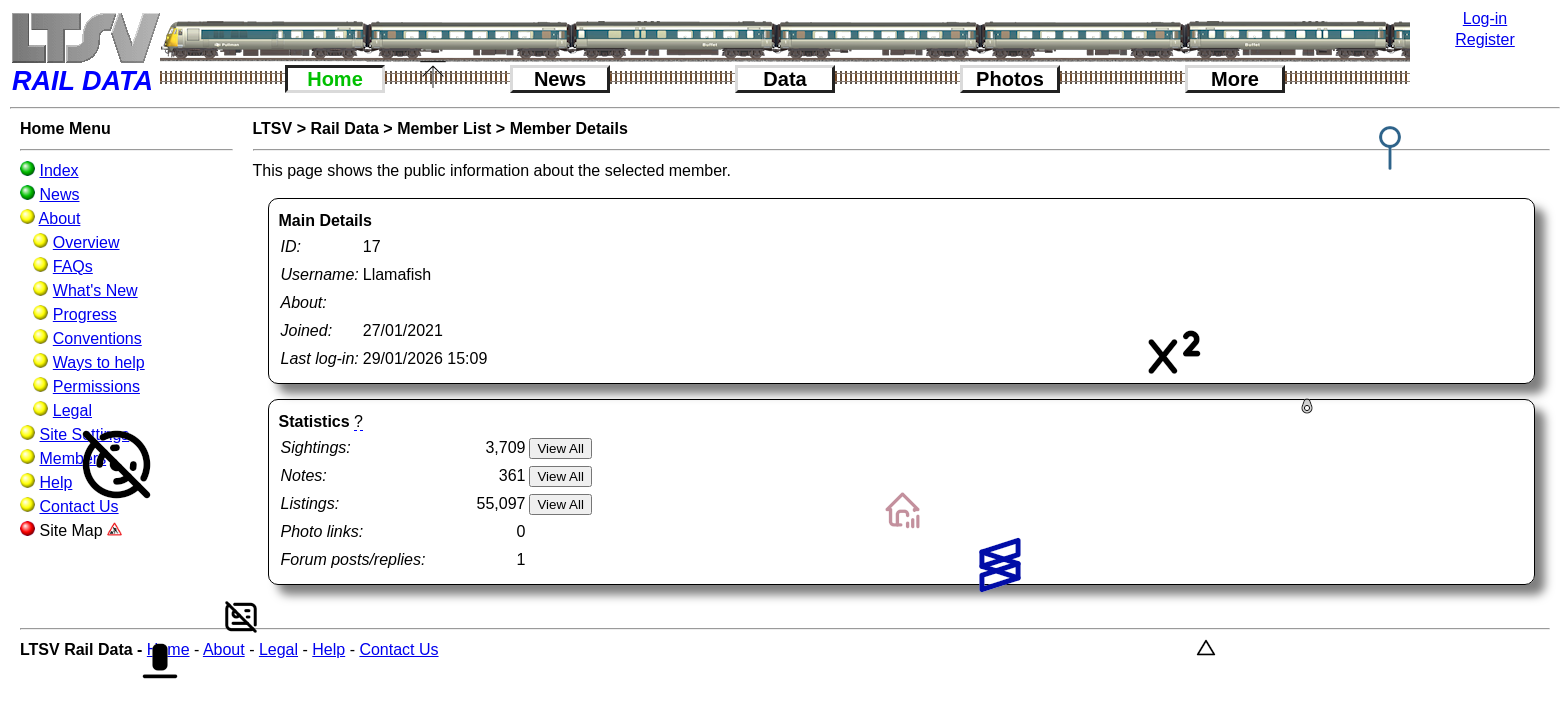  What do you see at coordinates (1171, 356) in the screenshot?
I see `apply superscript formatting to selected text` at bounding box center [1171, 356].